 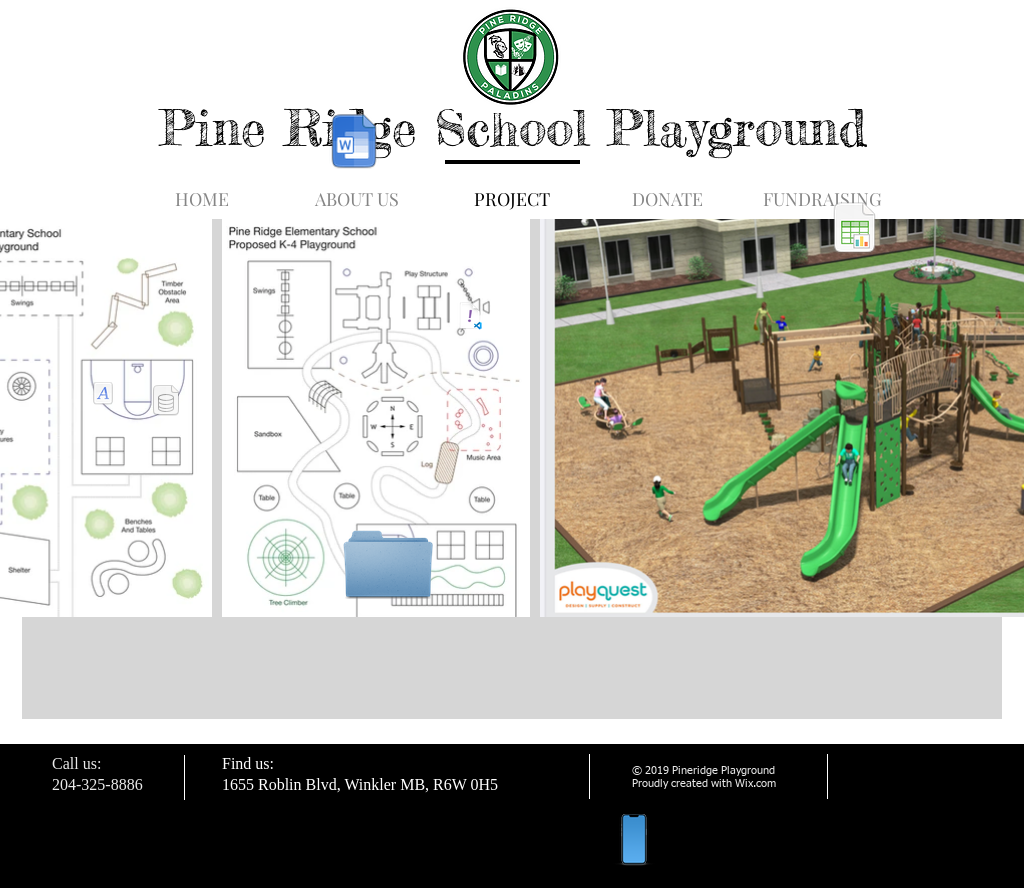 I want to click on iPhone 13 device icon, so click(x=634, y=840).